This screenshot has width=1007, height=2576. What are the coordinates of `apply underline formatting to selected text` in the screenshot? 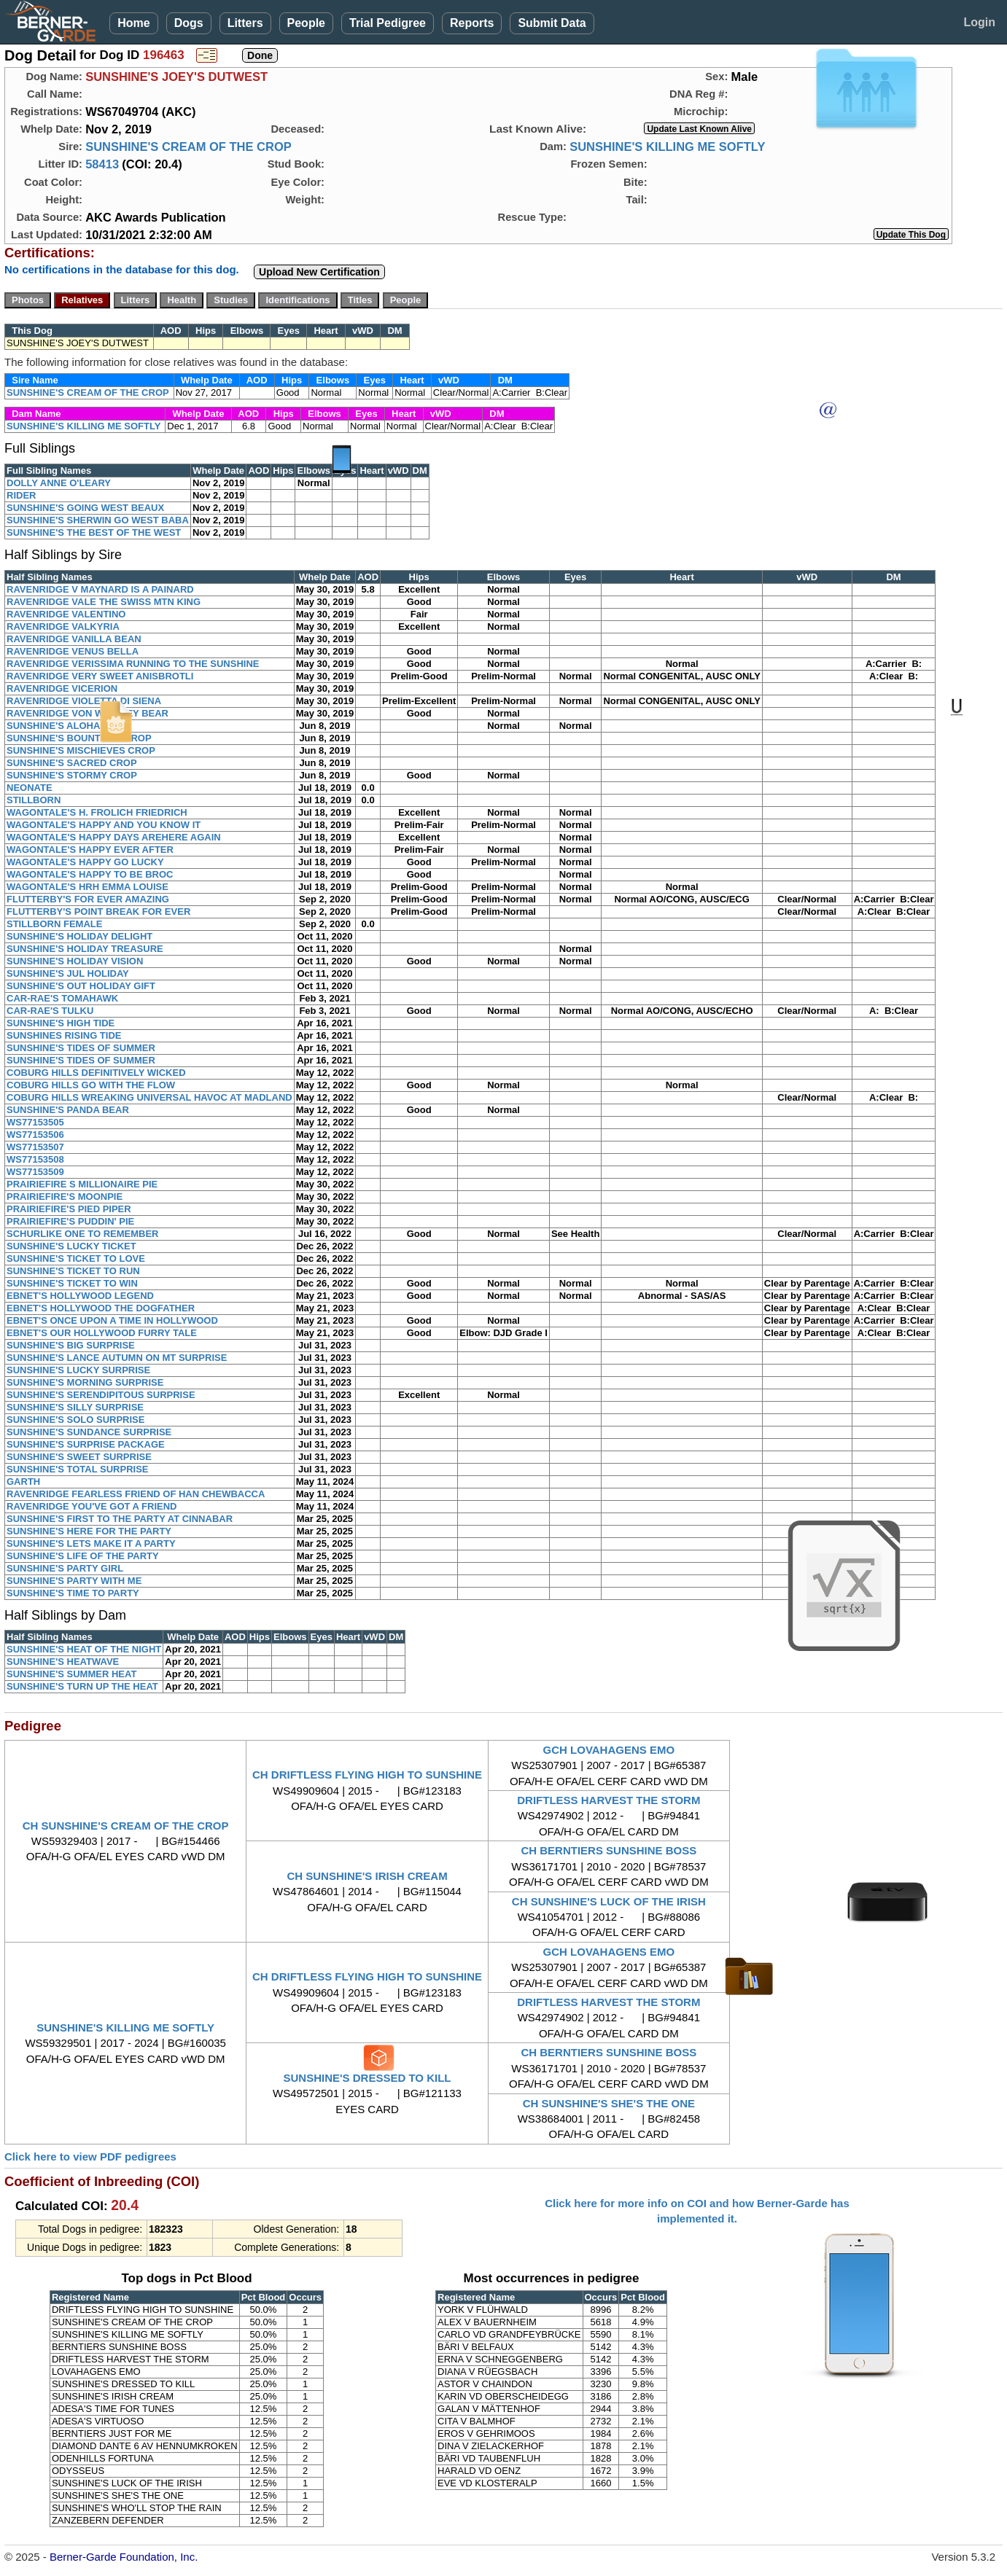 It's located at (957, 707).